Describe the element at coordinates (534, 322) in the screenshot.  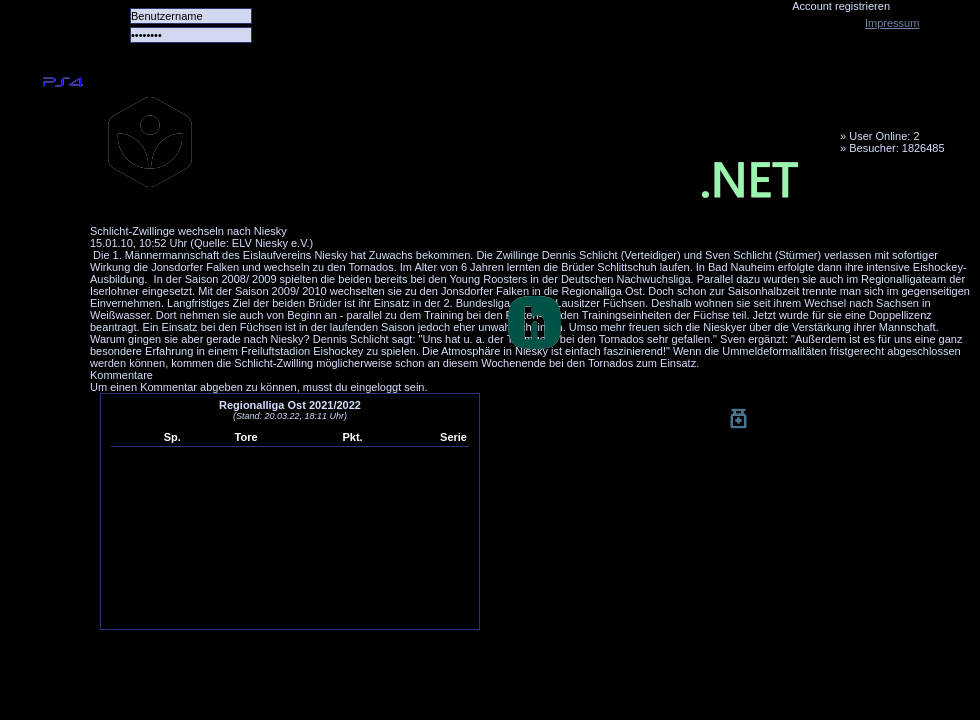
I see `Hack Club logo` at that location.